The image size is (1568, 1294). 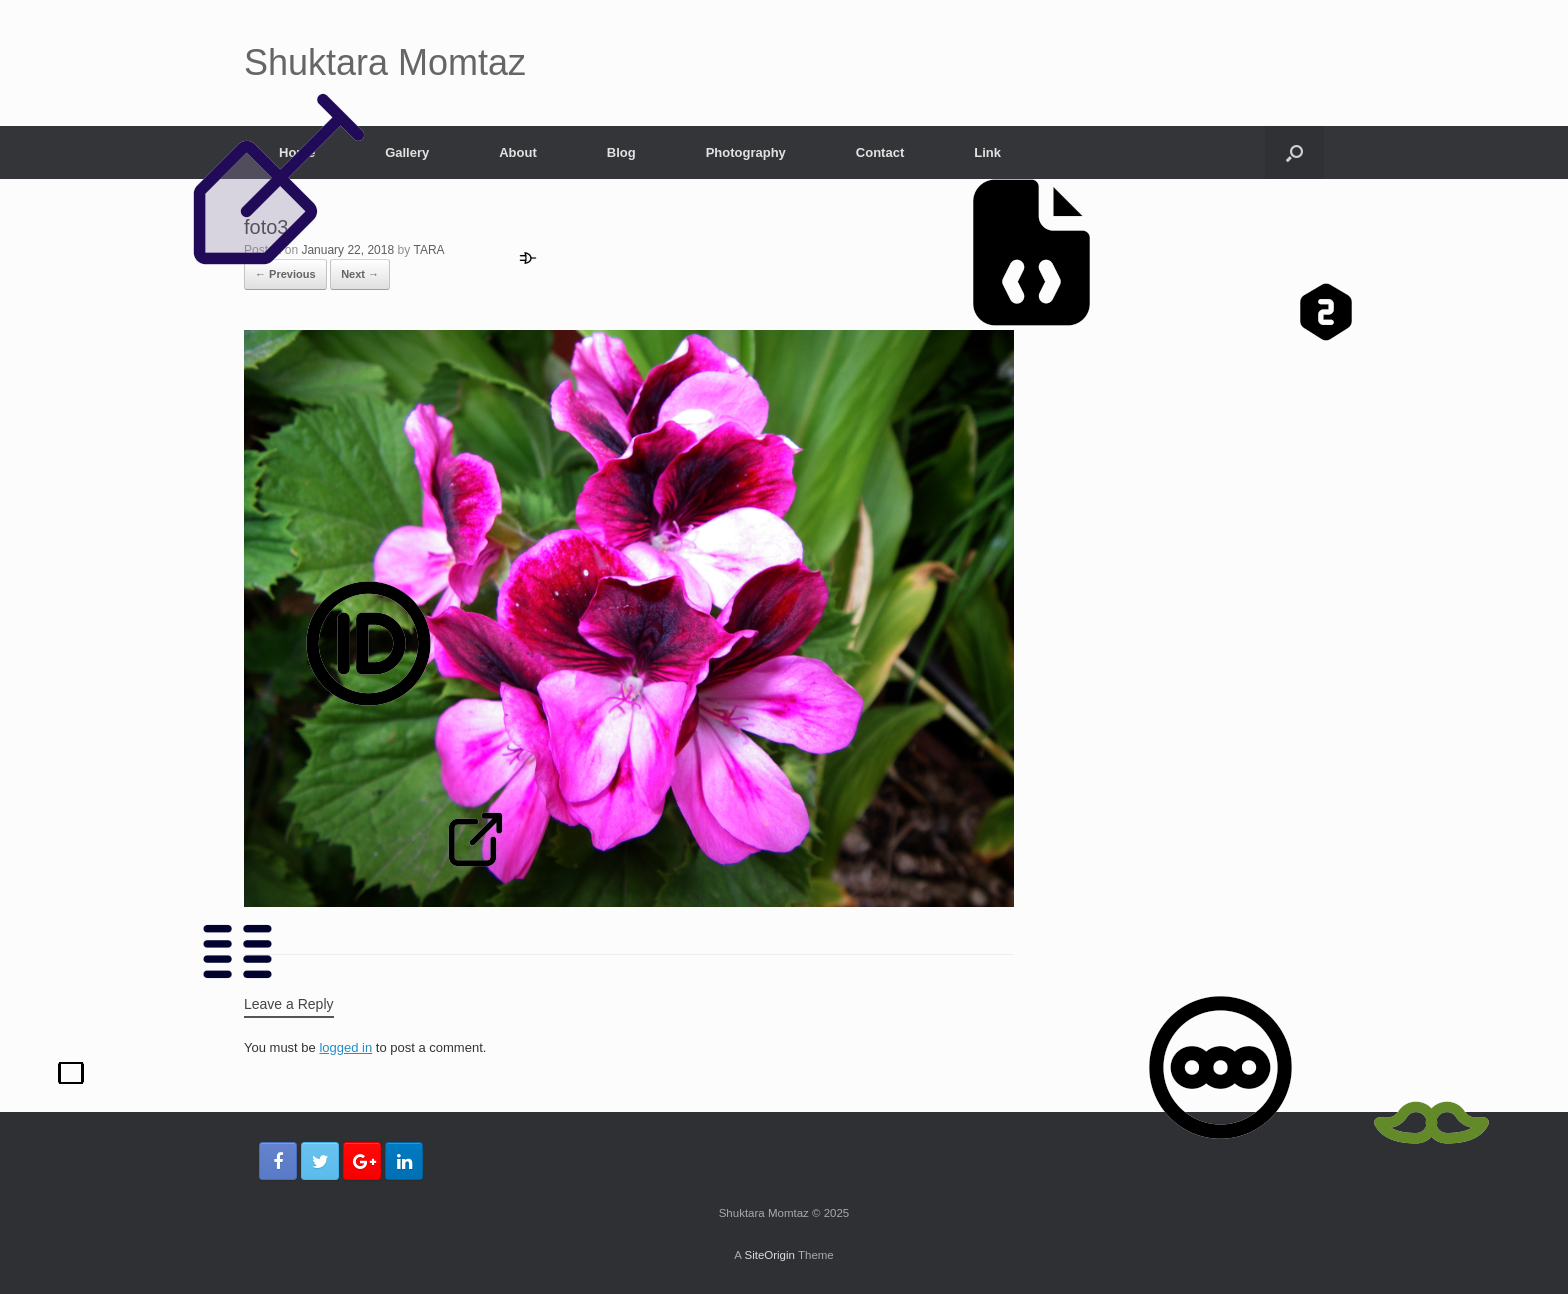 I want to click on view source code file, so click(x=1031, y=252).